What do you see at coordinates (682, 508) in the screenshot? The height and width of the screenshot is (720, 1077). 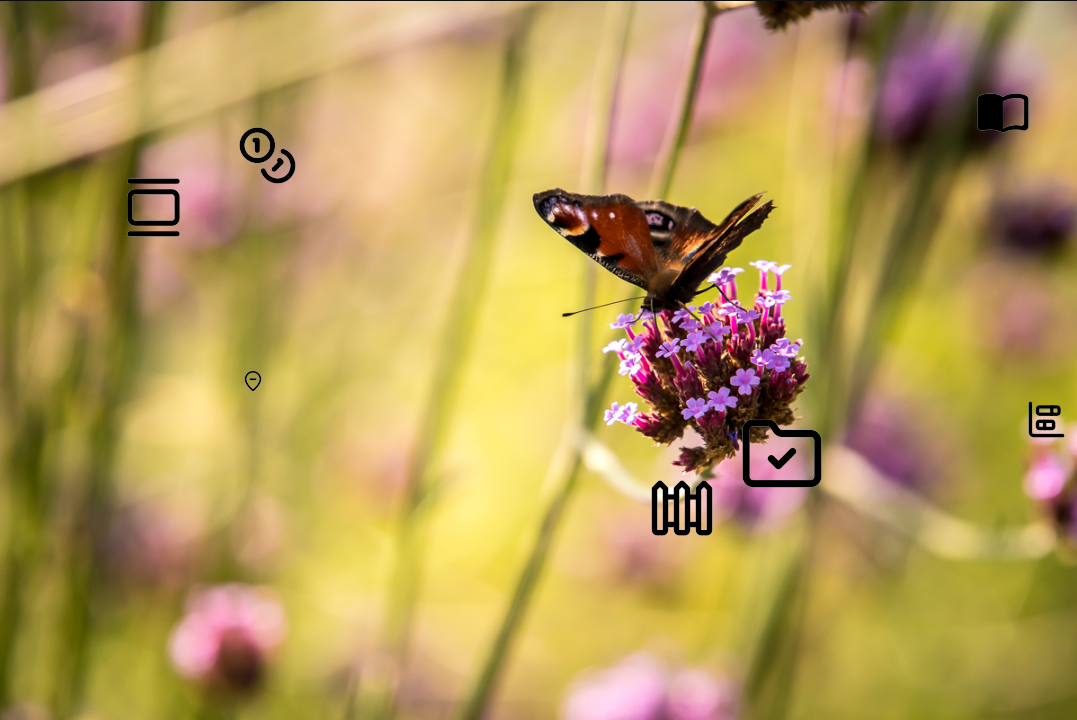 I see `set boundary or privacy restrictions` at bounding box center [682, 508].